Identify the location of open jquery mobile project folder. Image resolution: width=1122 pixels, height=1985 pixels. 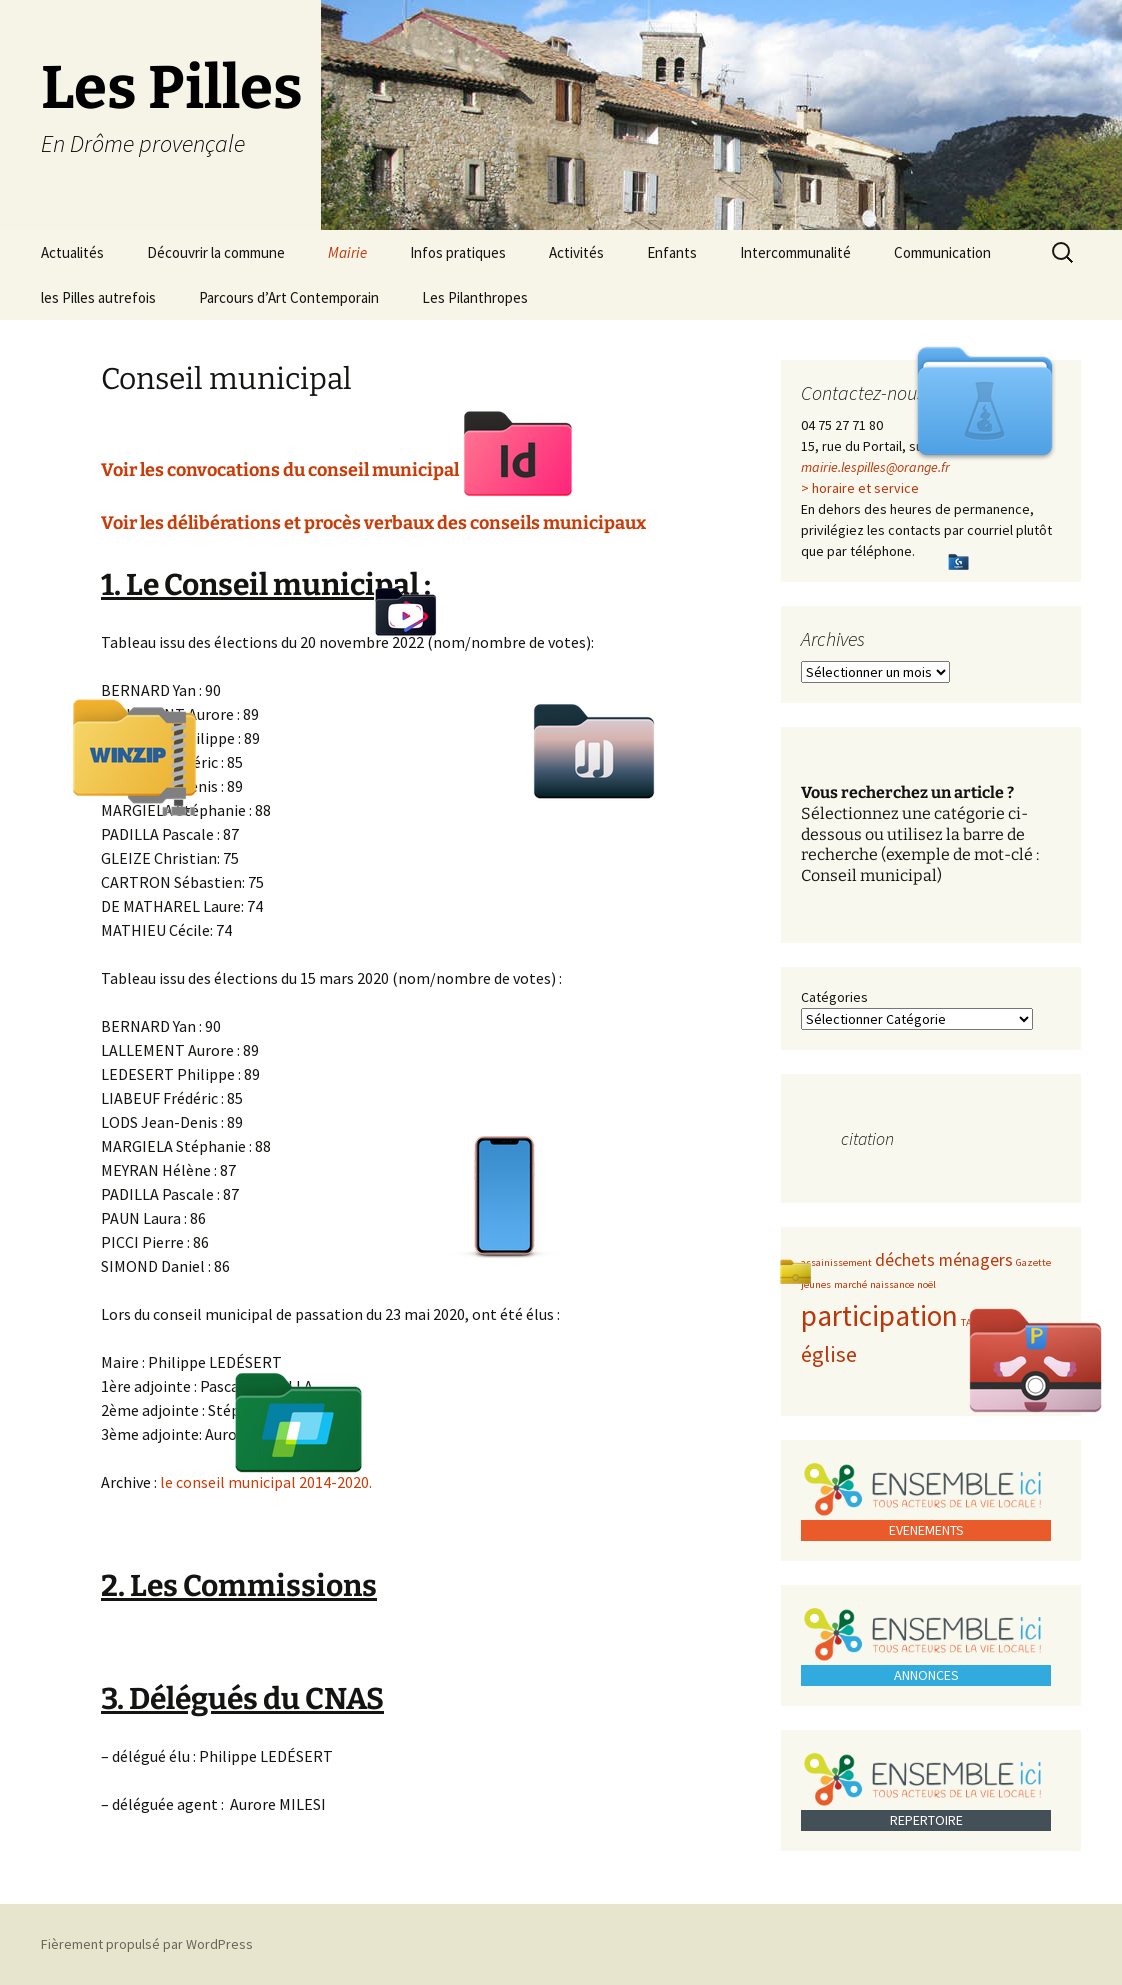
(298, 1426).